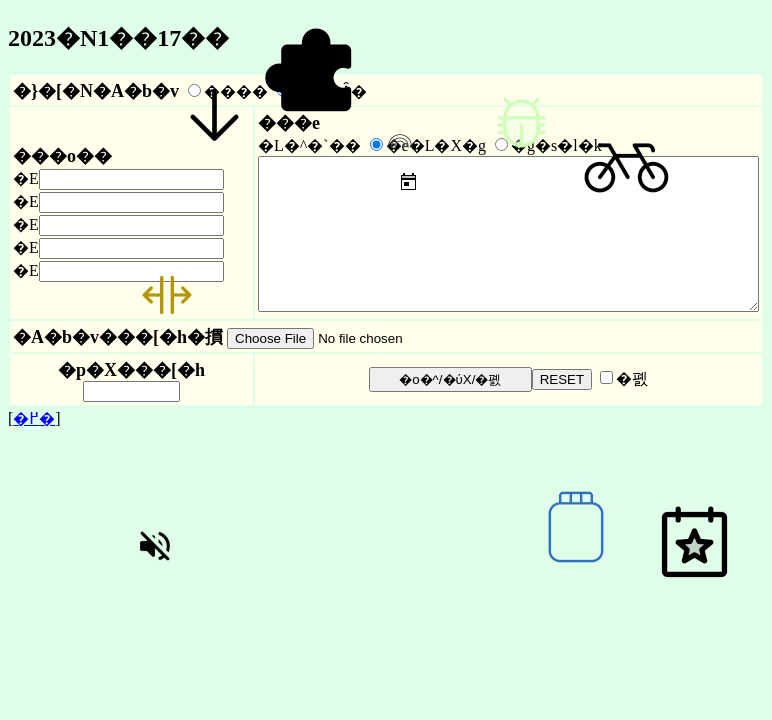 The image size is (772, 720). Describe the element at coordinates (155, 546) in the screenshot. I see `mute audio or sound` at that location.